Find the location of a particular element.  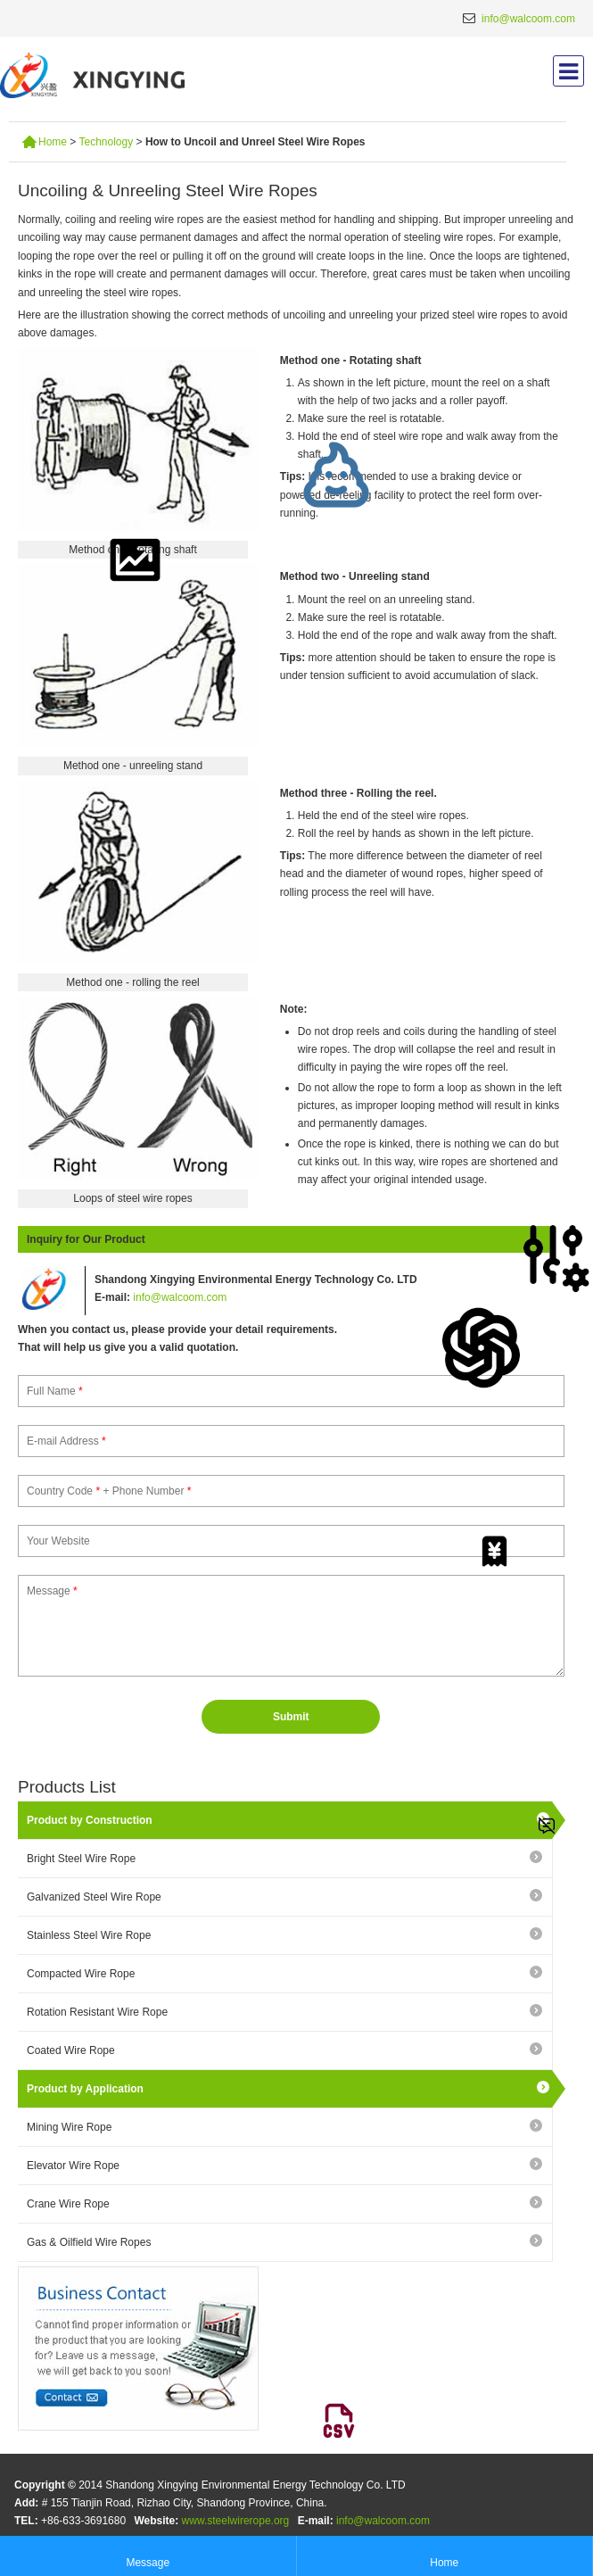

access OpenAI services or ChatGPT is located at coordinates (481, 1347).